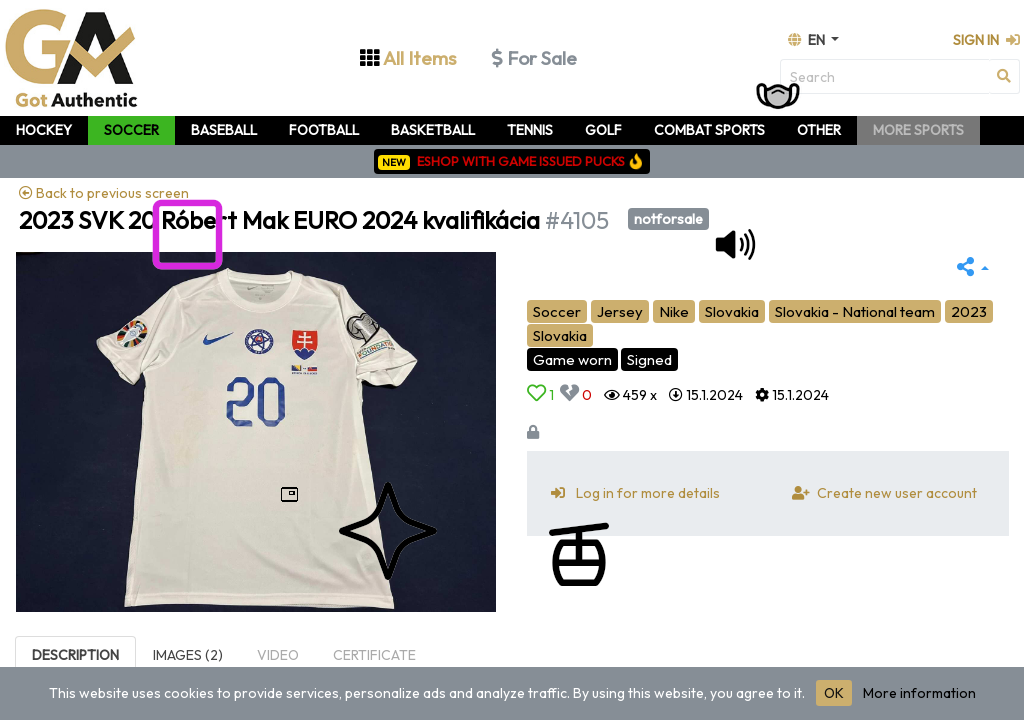 Image resolution: width=1024 pixels, height=720 pixels. I want to click on select or deselect an item, so click(187, 234).